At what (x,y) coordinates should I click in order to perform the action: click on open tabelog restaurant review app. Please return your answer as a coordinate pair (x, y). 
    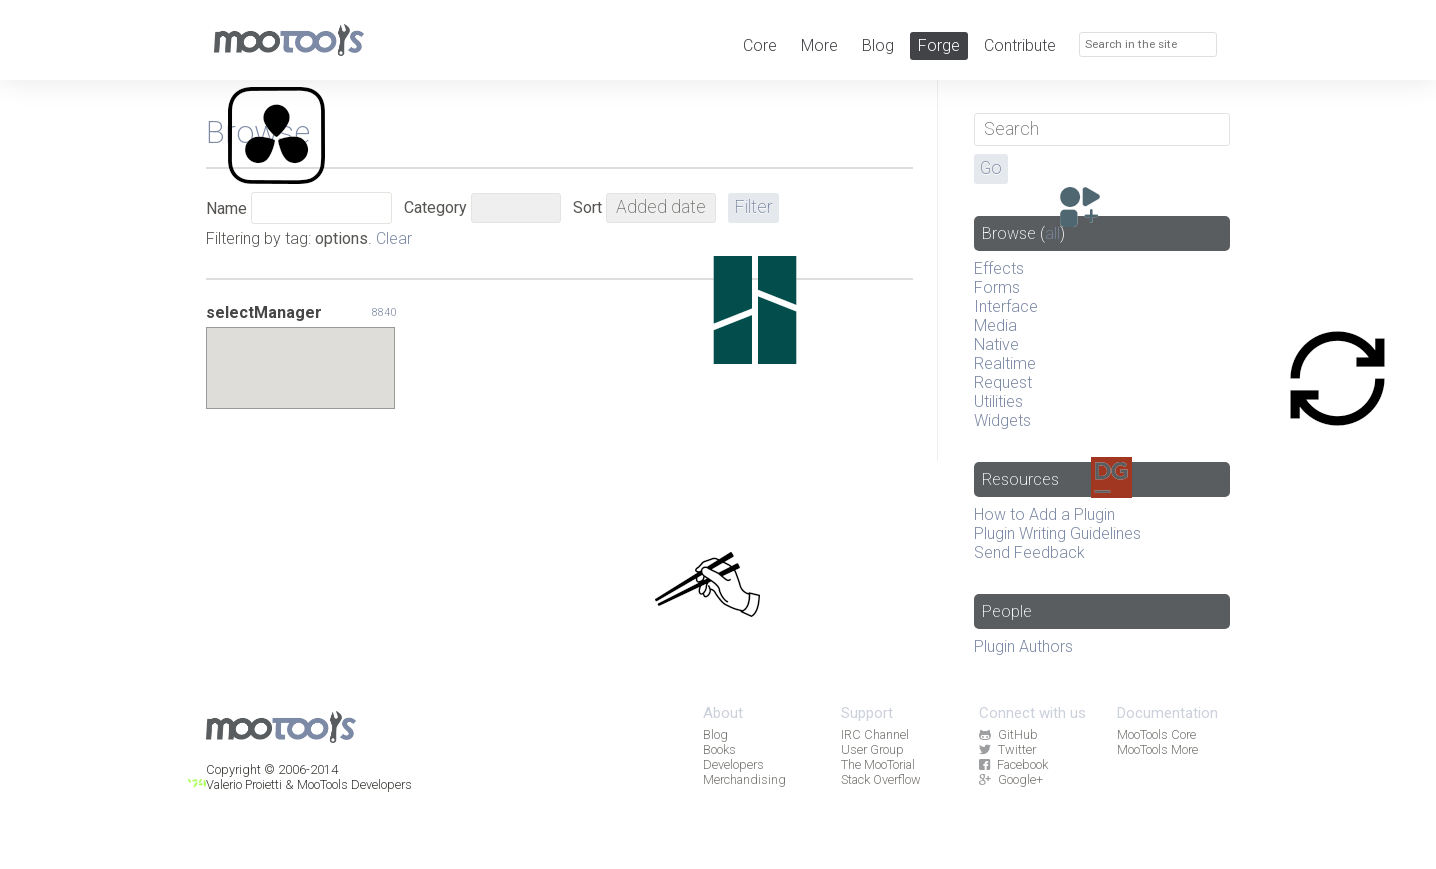
    Looking at the image, I should click on (707, 584).